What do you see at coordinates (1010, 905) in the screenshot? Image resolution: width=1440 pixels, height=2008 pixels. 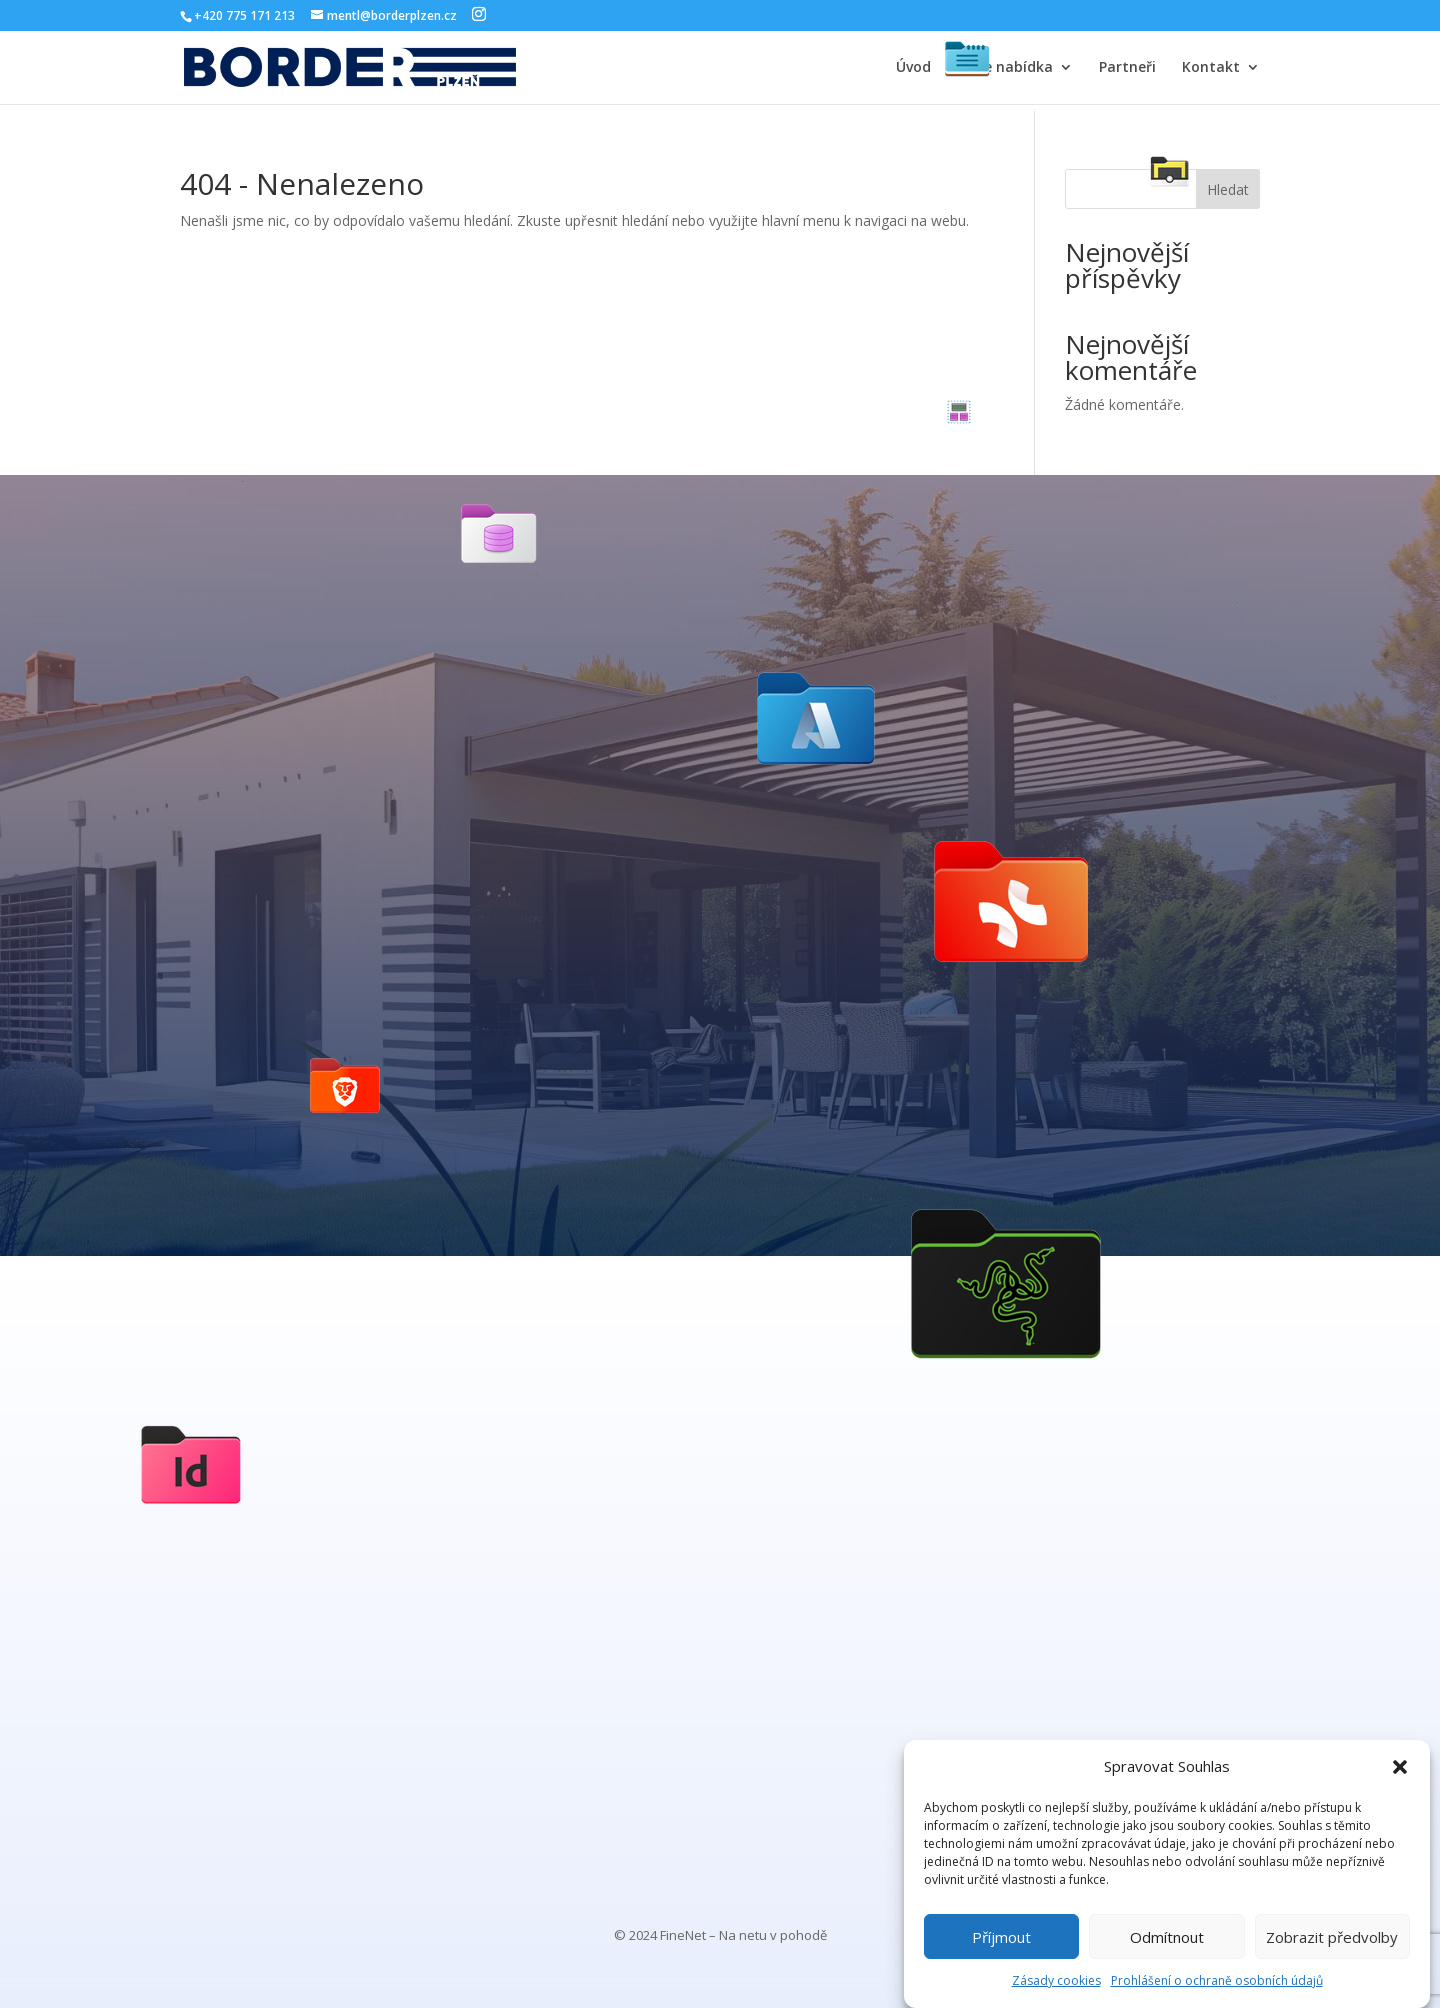 I see `open folder containing Xmind mind mapping files` at bounding box center [1010, 905].